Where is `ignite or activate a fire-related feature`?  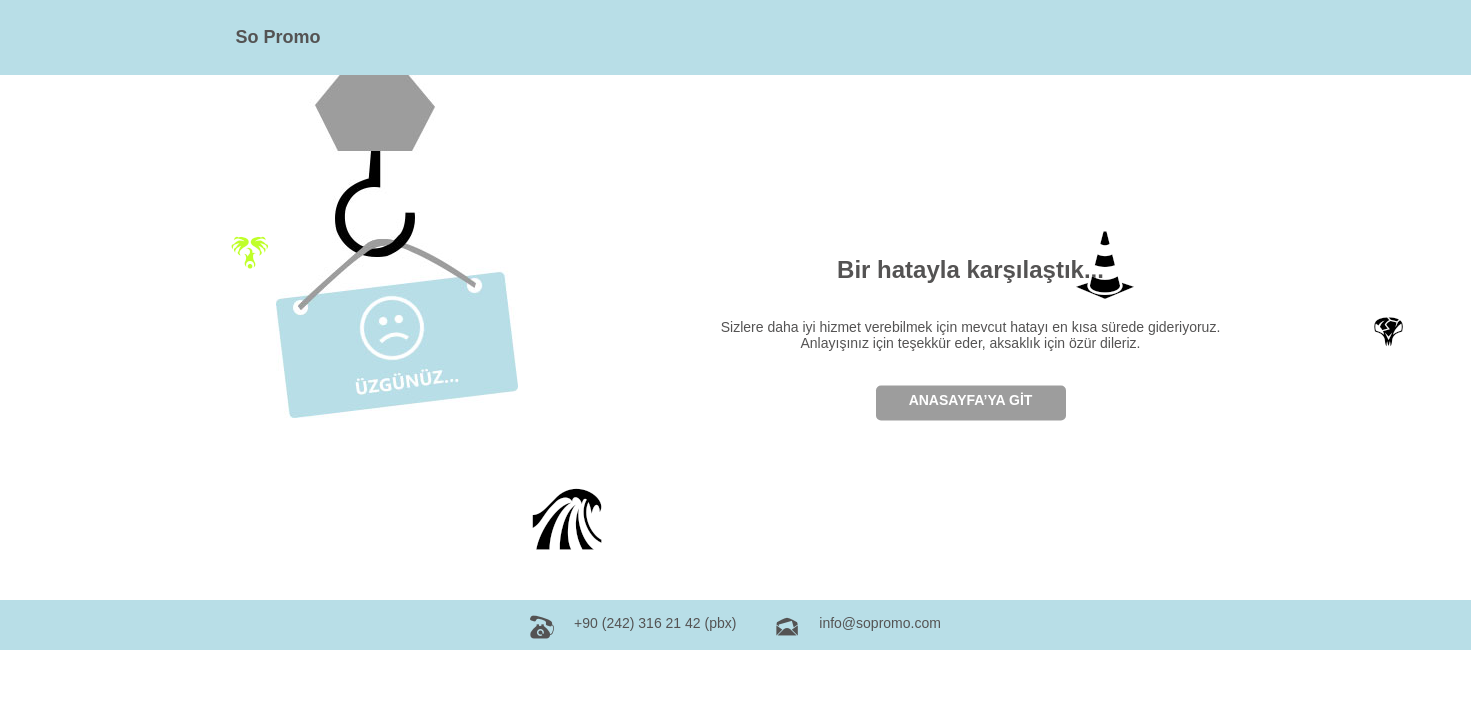
ignite or activate a fire-related feature is located at coordinates (249, 250).